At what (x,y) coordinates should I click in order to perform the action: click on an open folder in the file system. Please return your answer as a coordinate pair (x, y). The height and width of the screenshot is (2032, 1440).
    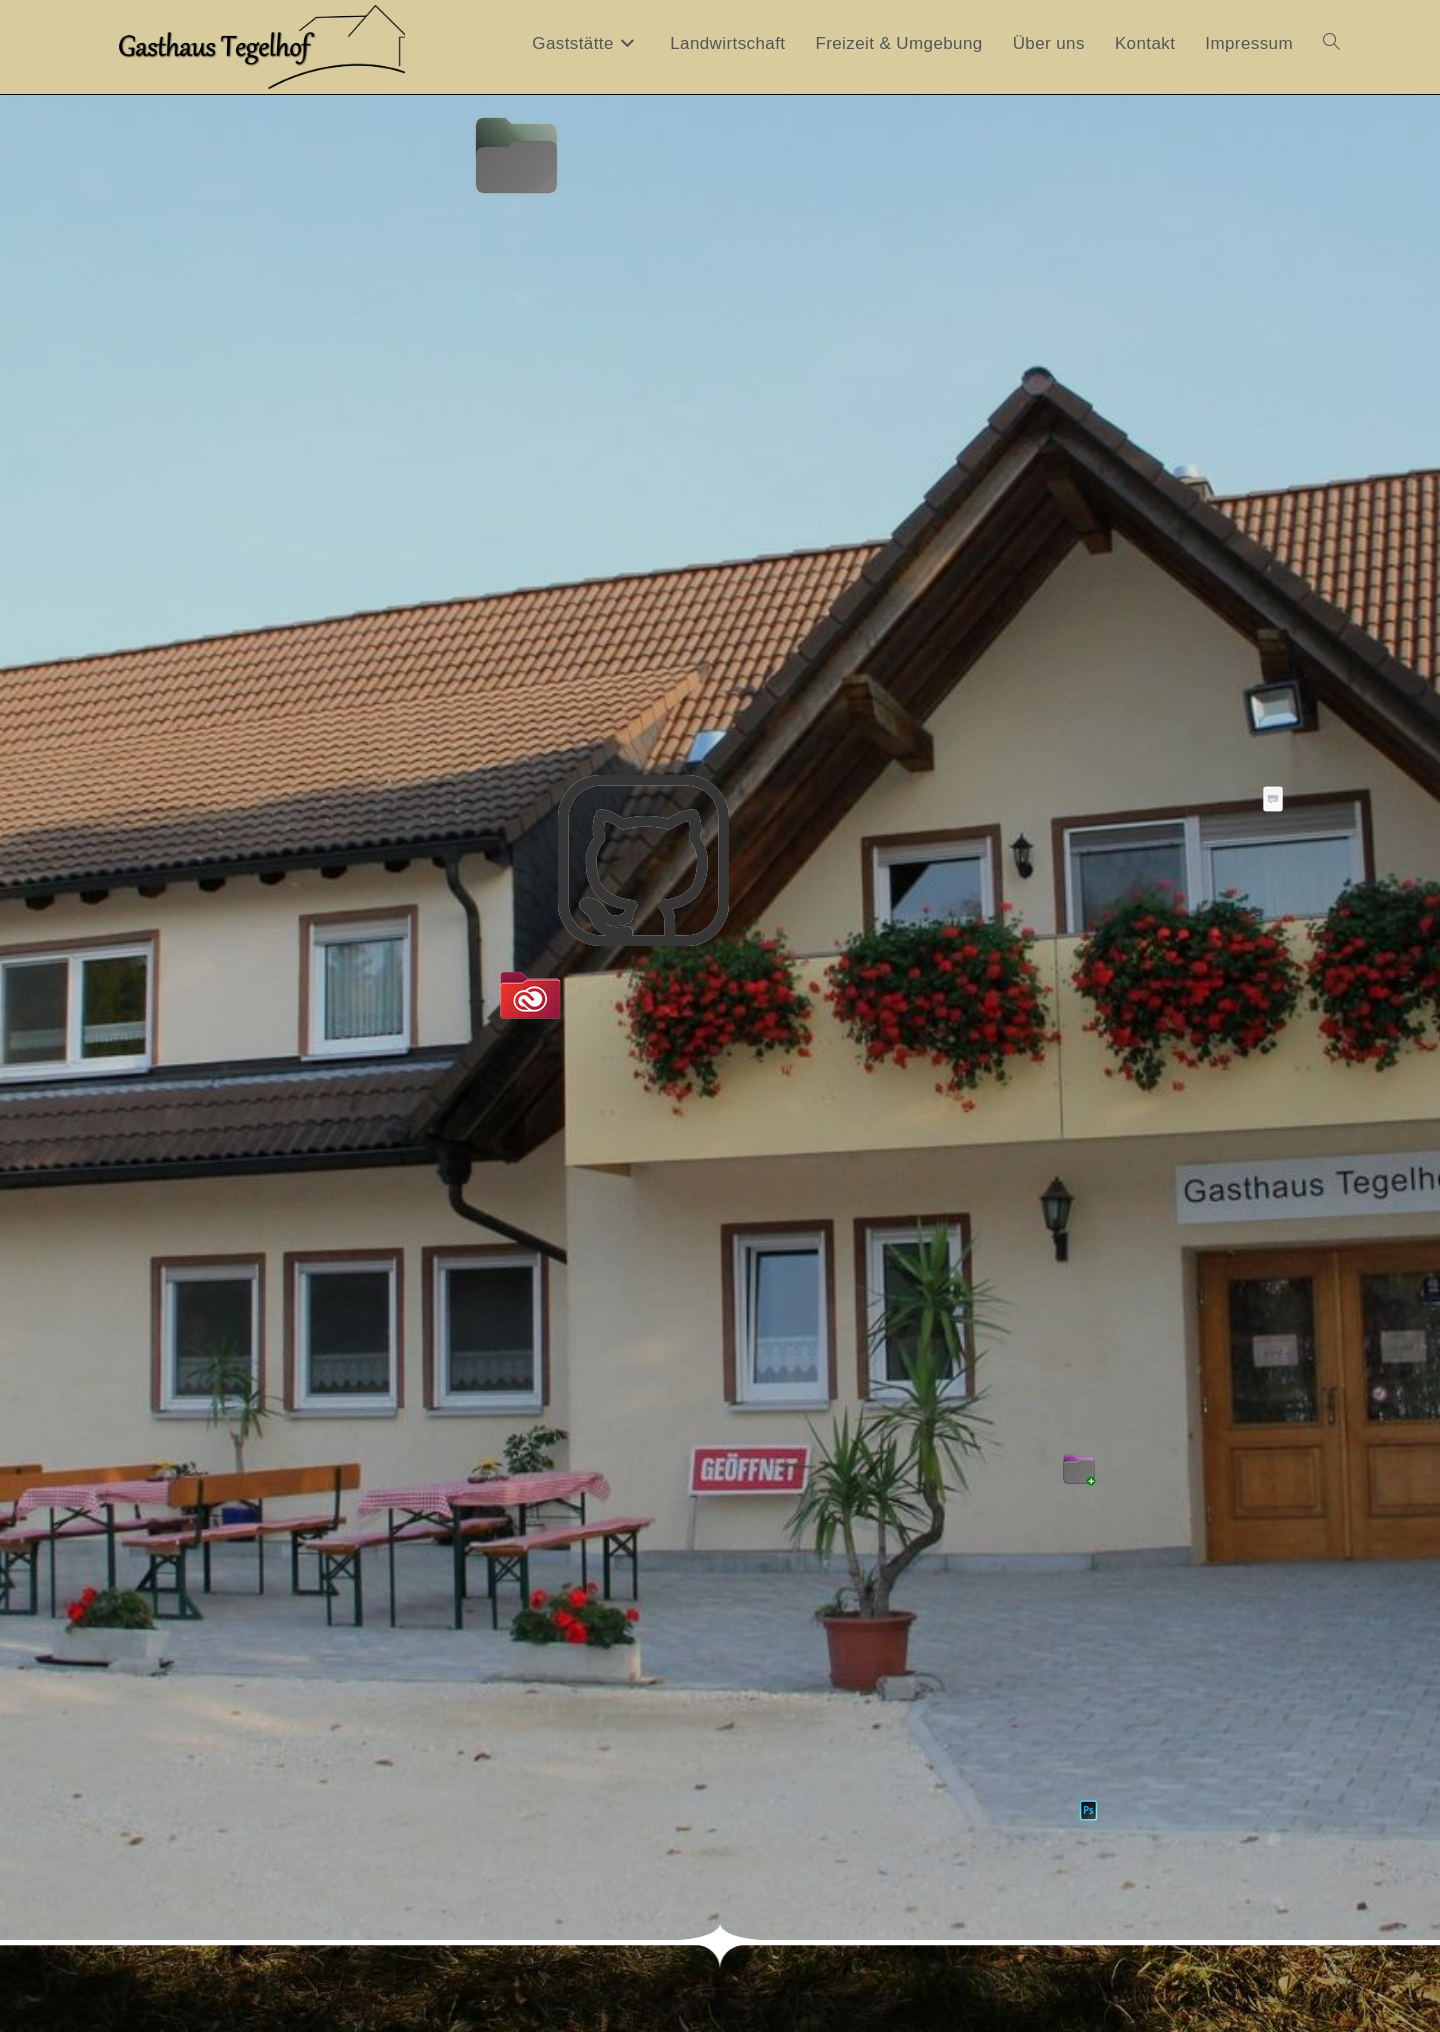
    Looking at the image, I should click on (516, 155).